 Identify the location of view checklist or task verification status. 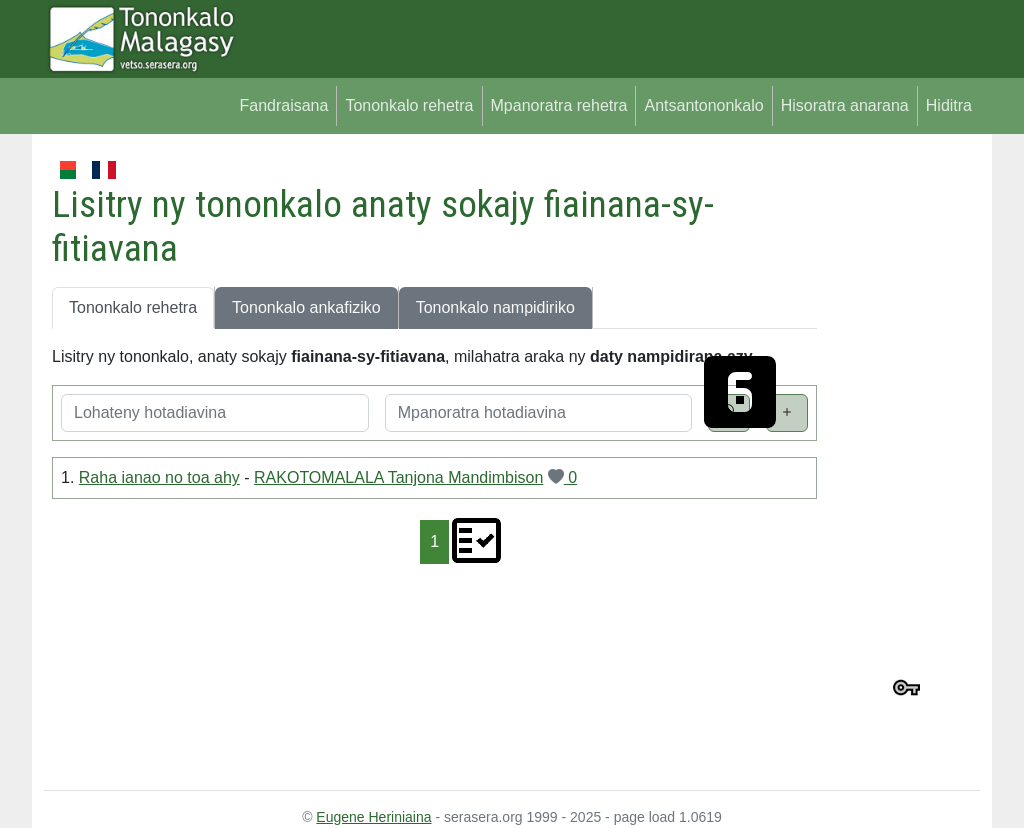
(476, 540).